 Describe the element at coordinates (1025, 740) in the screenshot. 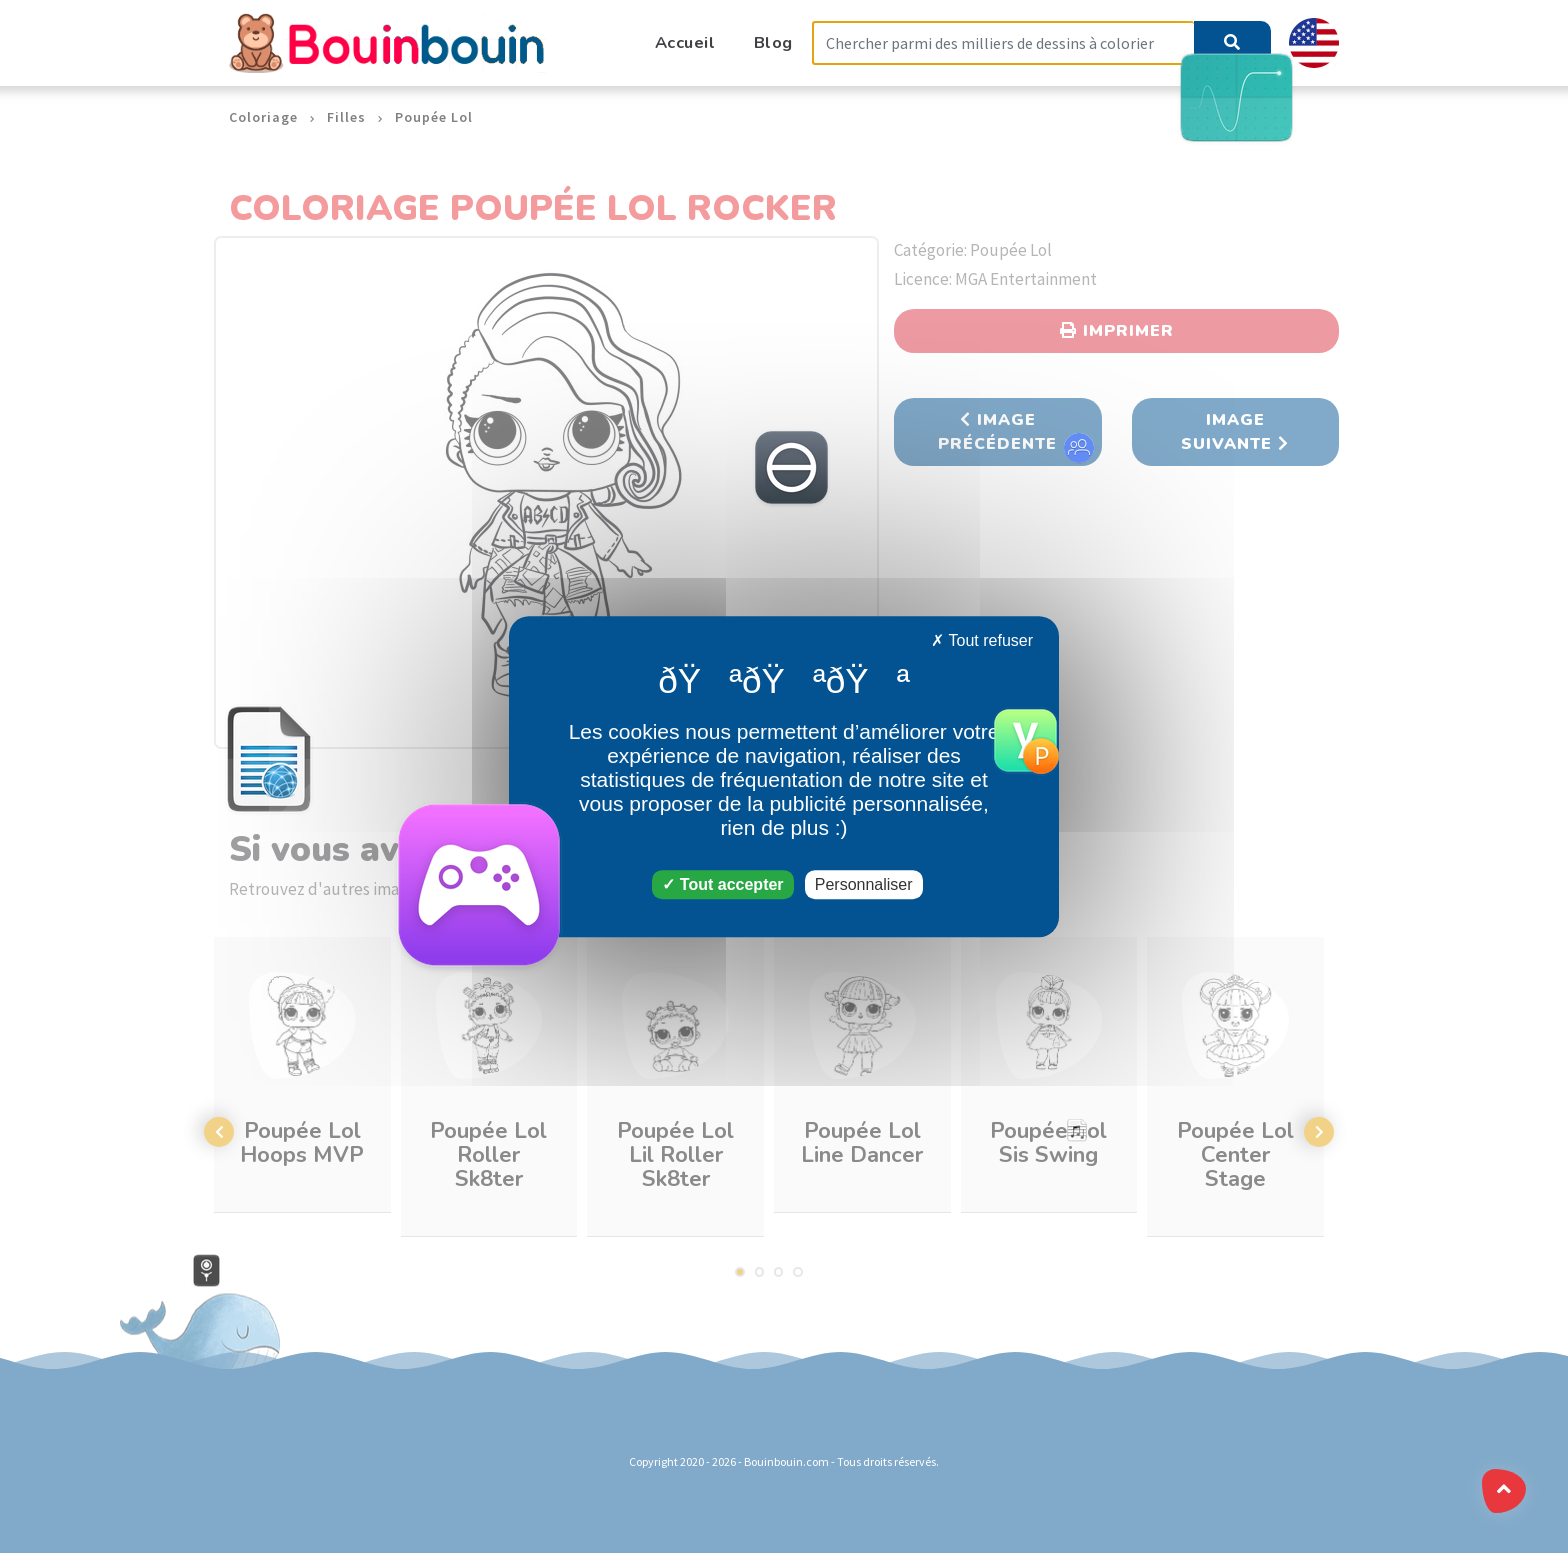

I see `open yubikey piv manager app` at that location.